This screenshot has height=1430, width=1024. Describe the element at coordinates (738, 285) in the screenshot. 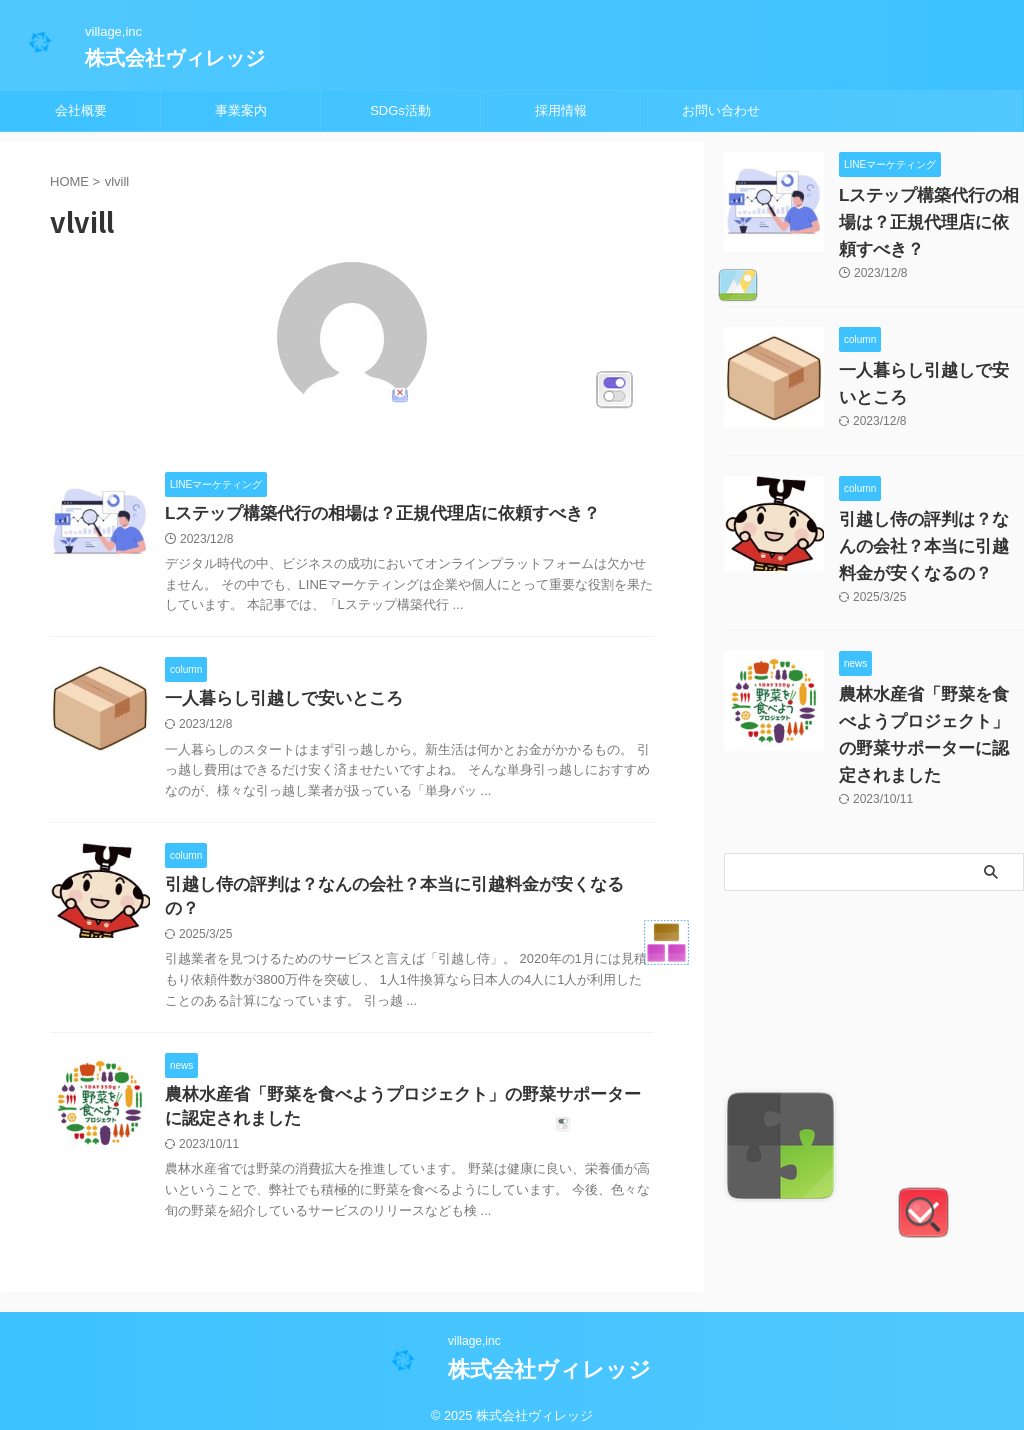

I see `open photo management app` at that location.